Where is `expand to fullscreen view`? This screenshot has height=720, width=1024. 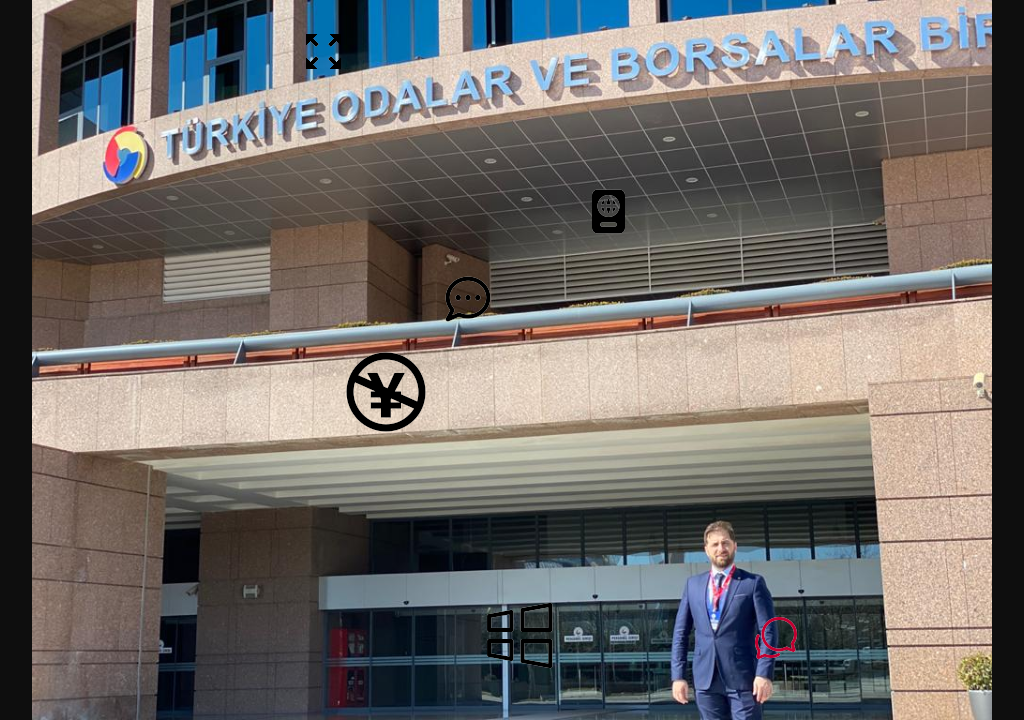 expand to fullscreen view is located at coordinates (323, 51).